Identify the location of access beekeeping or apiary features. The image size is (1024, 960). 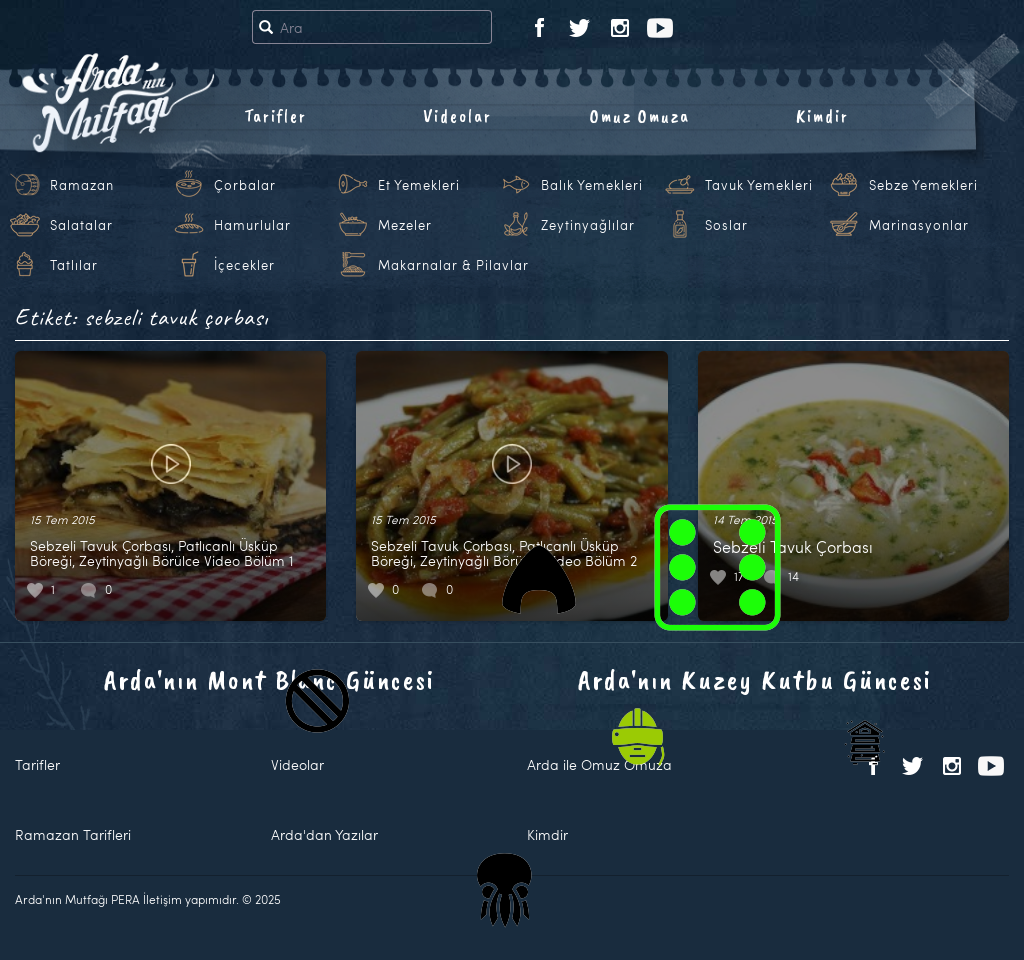
(865, 742).